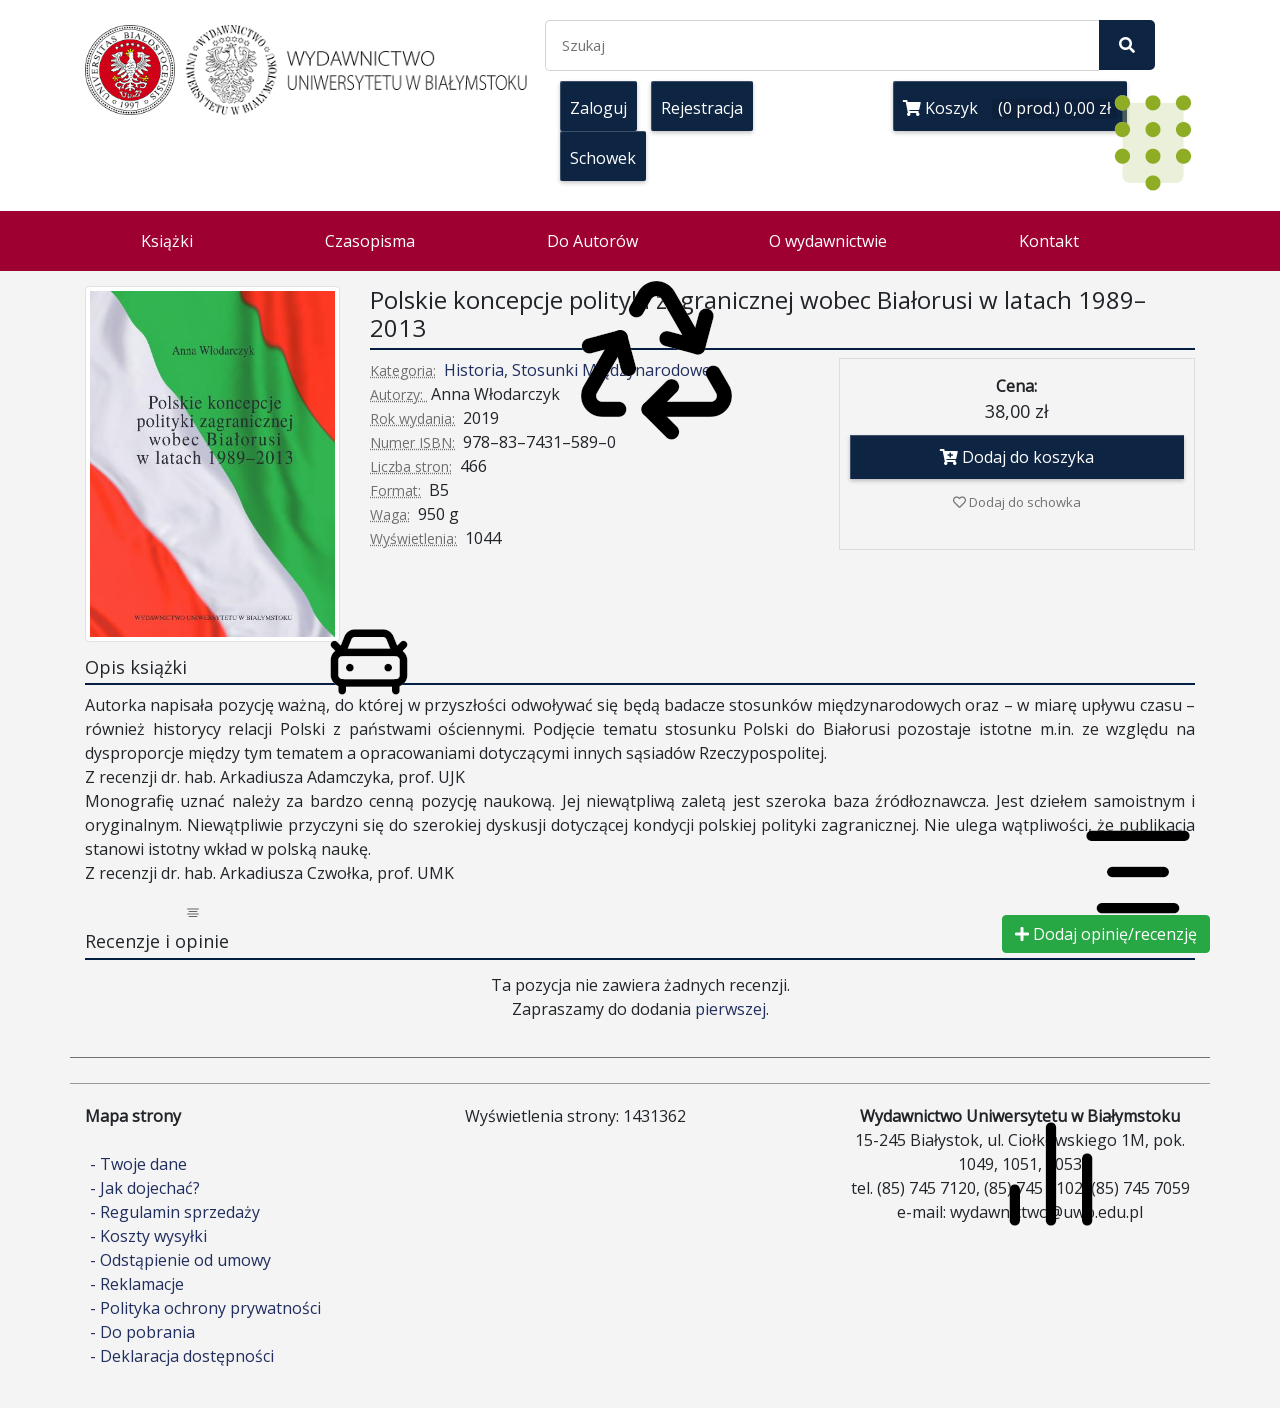 This screenshot has height=1408, width=1280. I want to click on access vehicle or car-related settings, so click(369, 660).